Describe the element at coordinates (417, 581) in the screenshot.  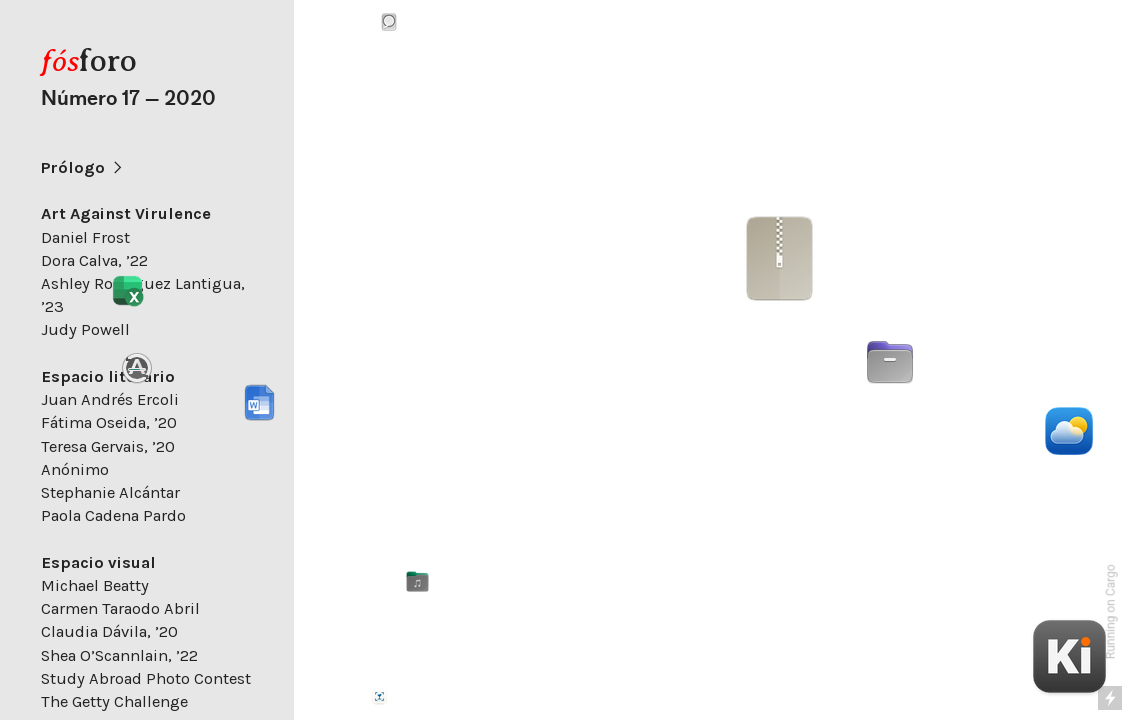
I see `open your music folder` at that location.